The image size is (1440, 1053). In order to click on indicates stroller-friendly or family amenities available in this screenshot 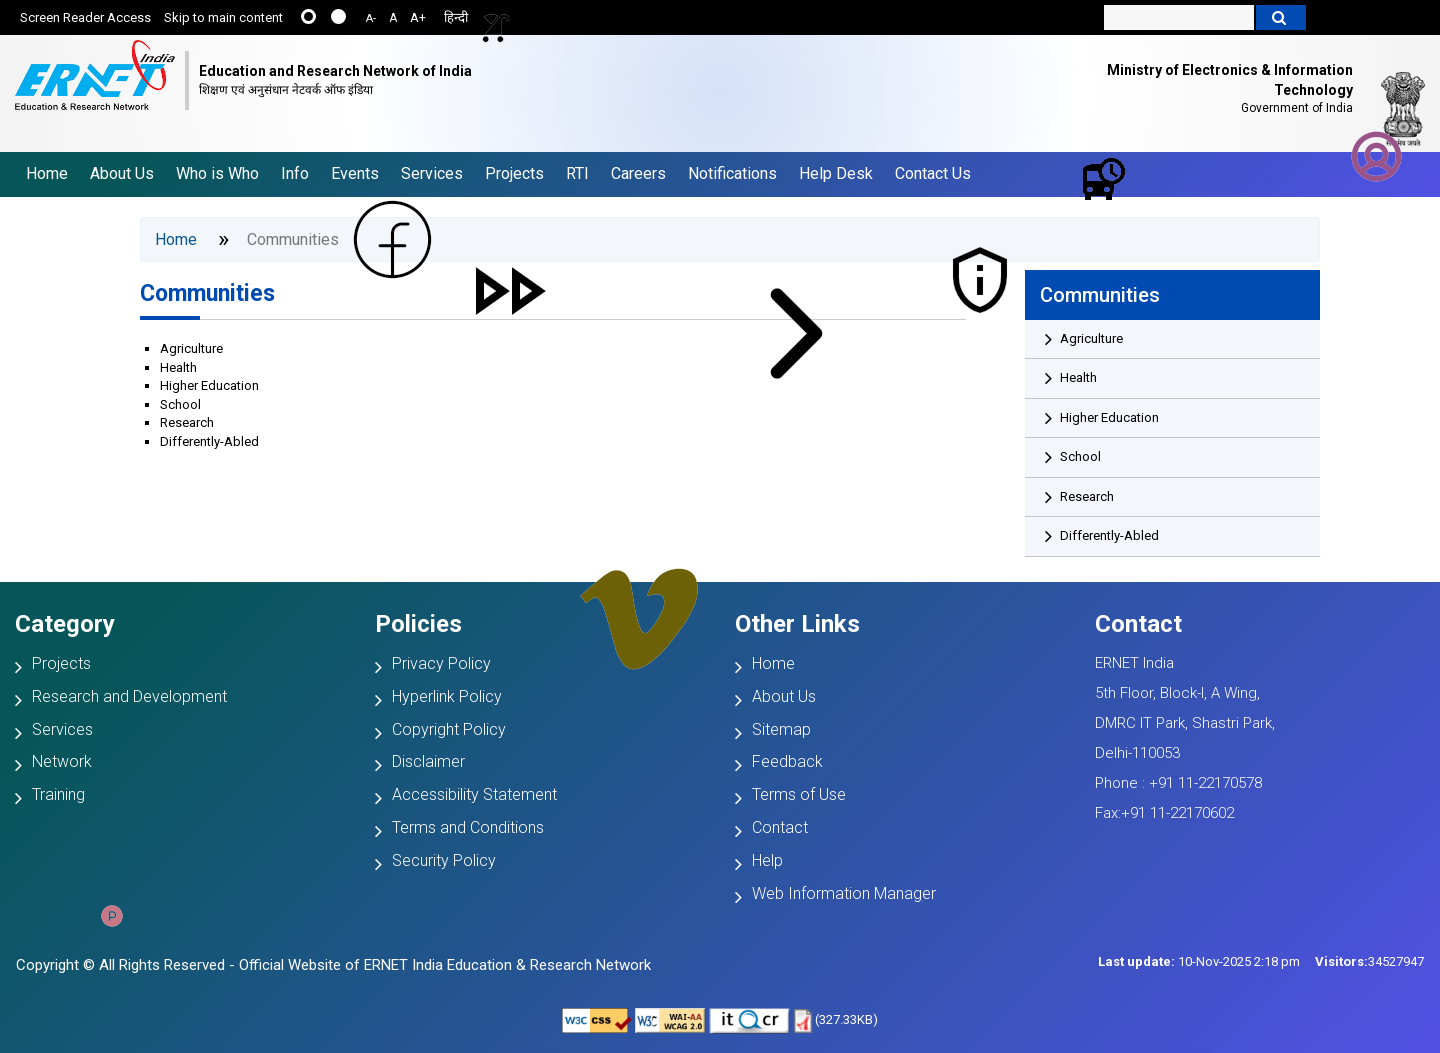, I will do `click(494, 27)`.